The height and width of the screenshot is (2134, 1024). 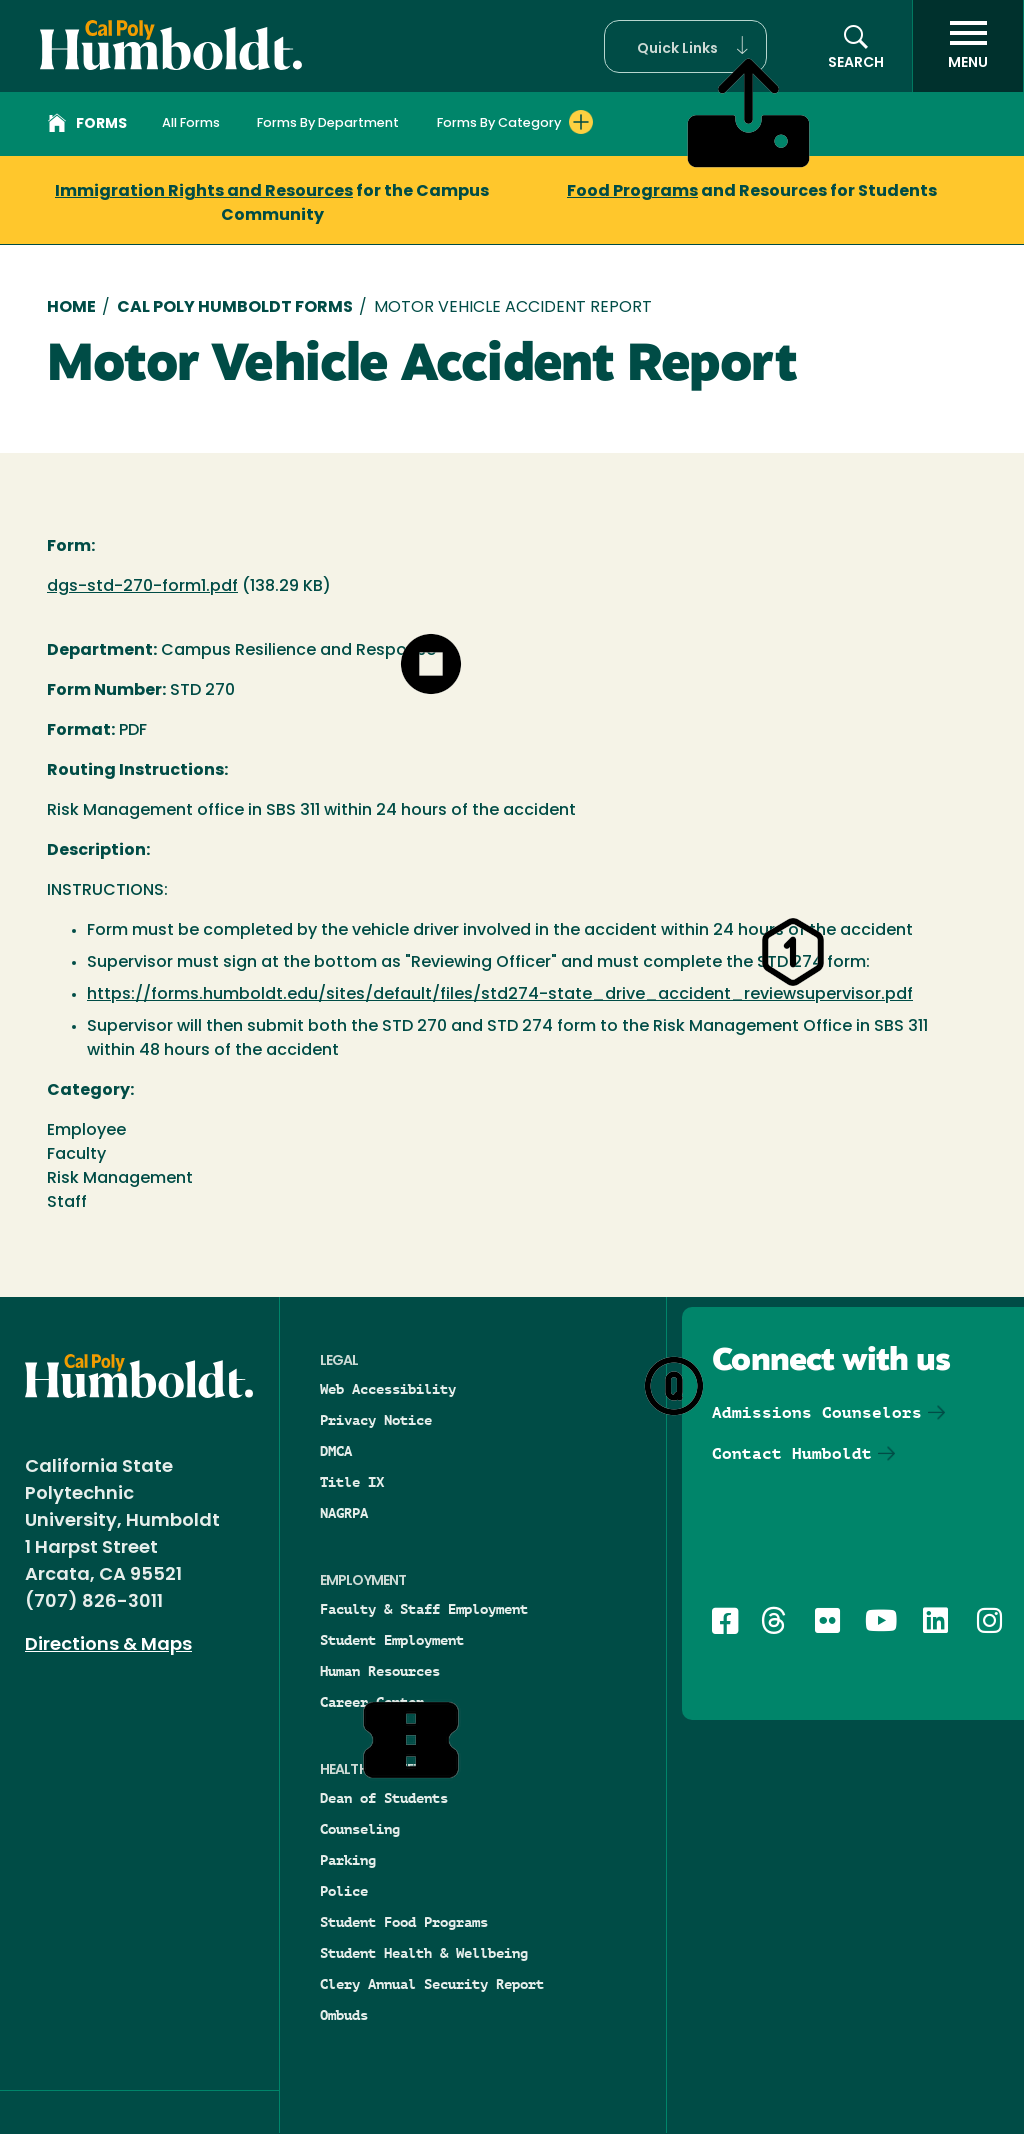 I want to click on stop media playback, so click(x=431, y=664).